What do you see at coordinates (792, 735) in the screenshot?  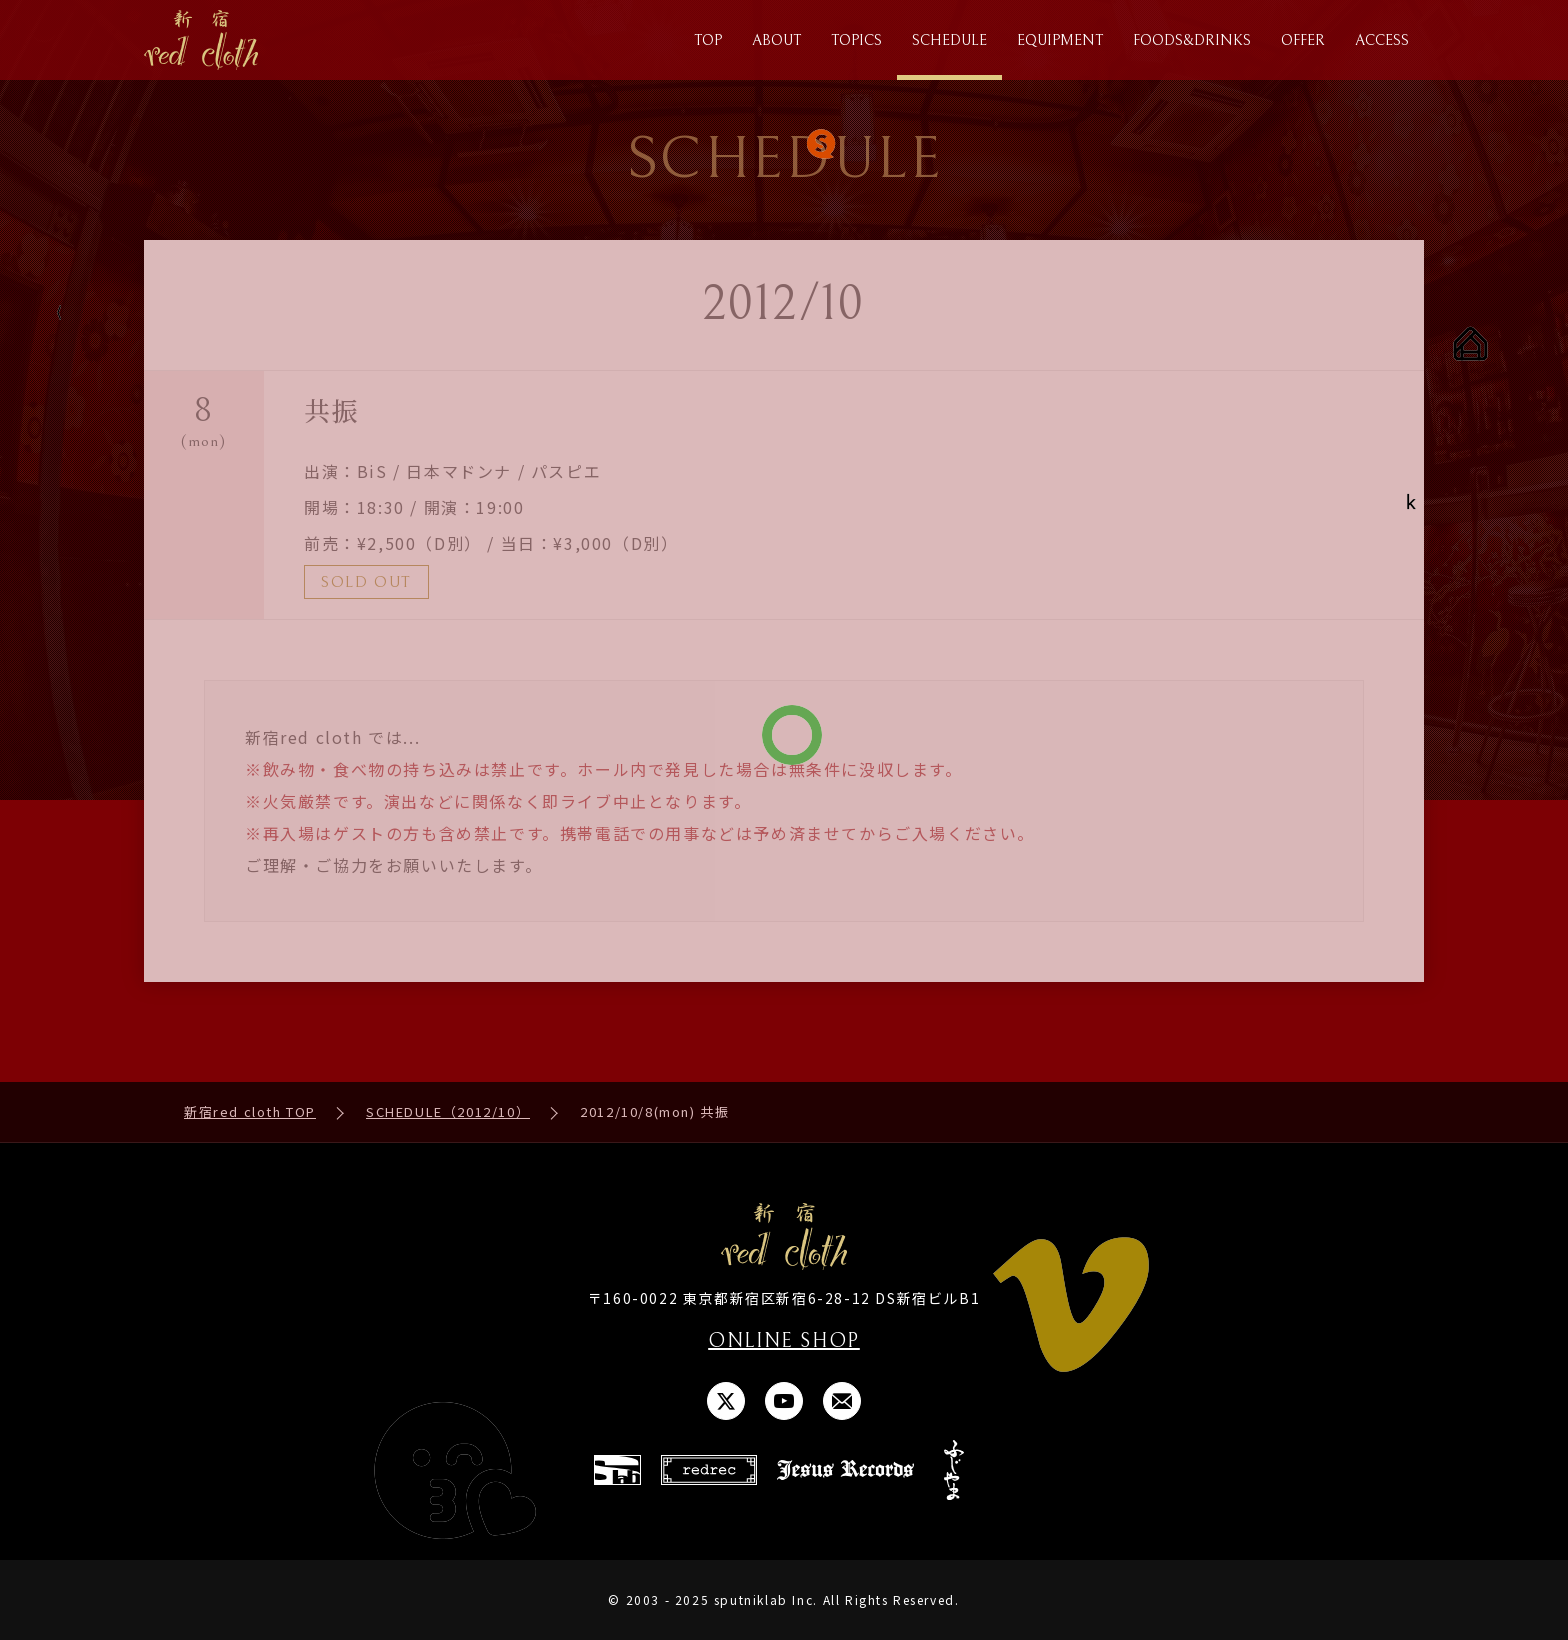 I see `indicates gender-neutral or unspecified gender option` at bounding box center [792, 735].